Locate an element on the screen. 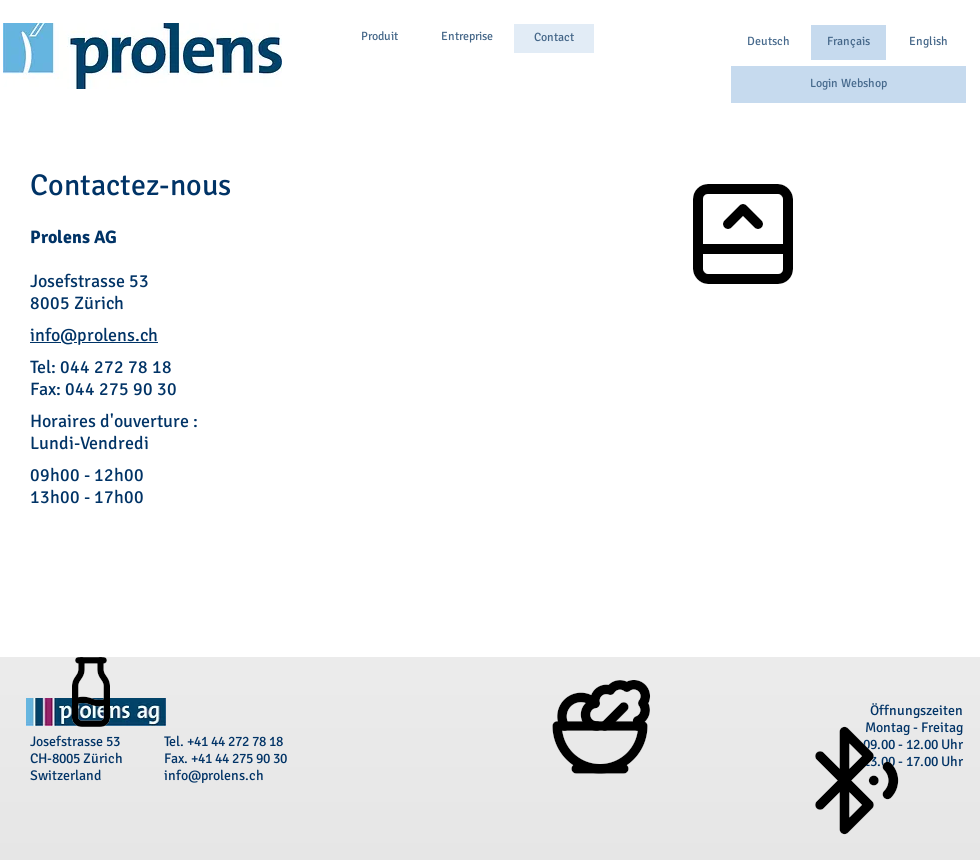 The image size is (980, 860). add milk to shopping list is located at coordinates (91, 692).